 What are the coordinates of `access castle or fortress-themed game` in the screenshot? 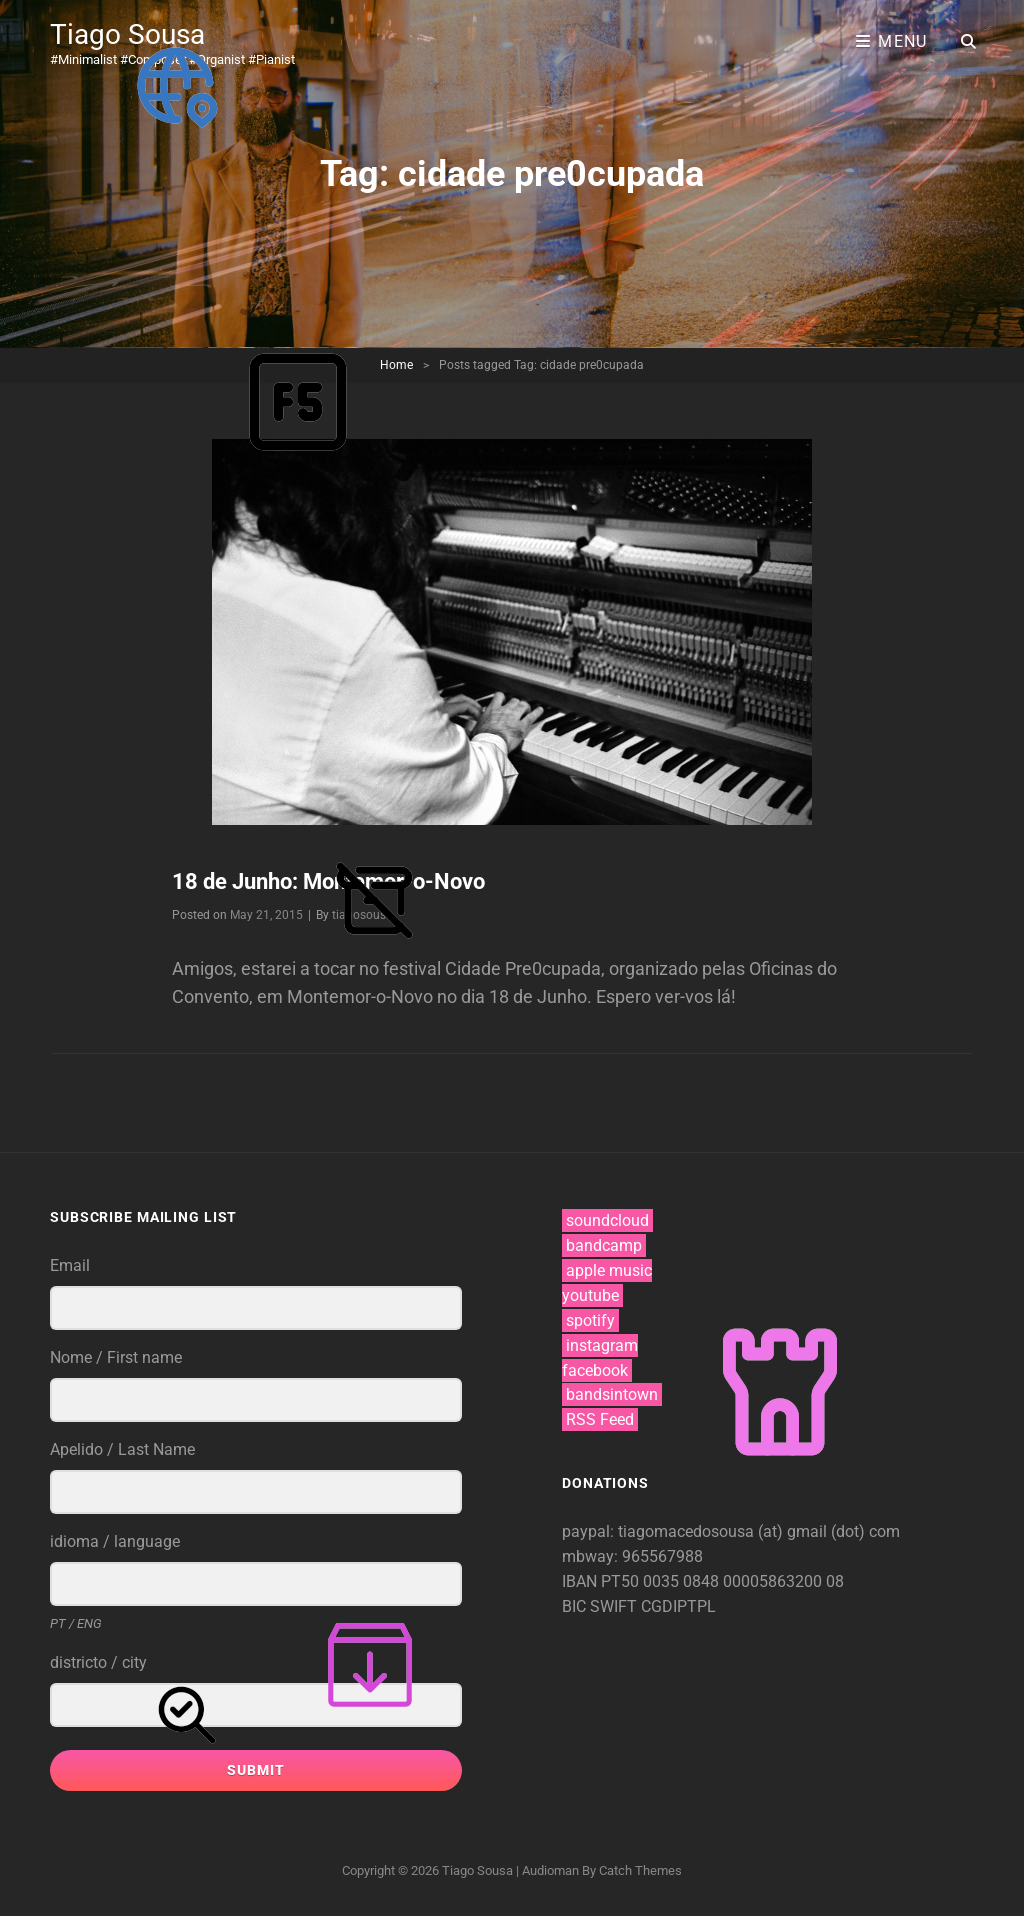 It's located at (780, 1392).